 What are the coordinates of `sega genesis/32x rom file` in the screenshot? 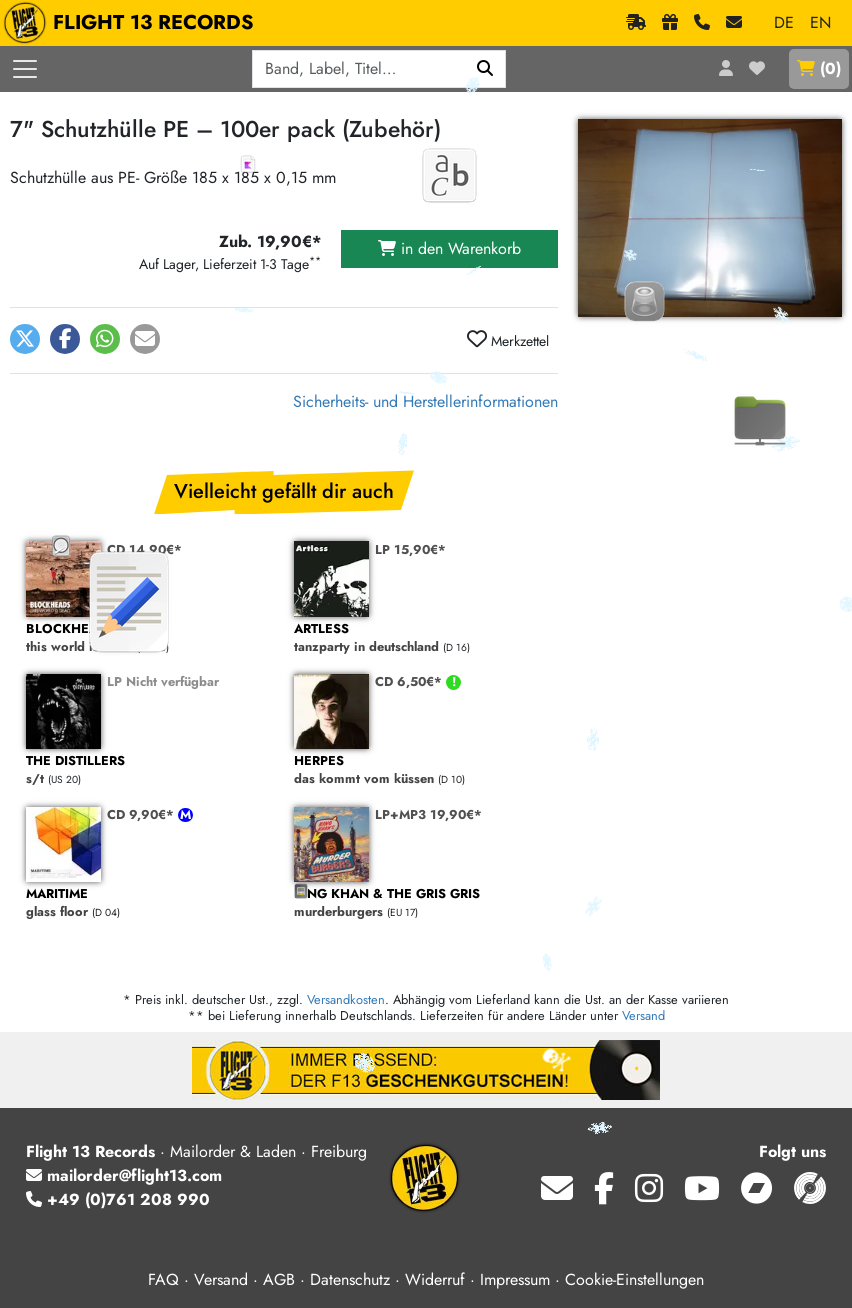 It's located at (301, 891).